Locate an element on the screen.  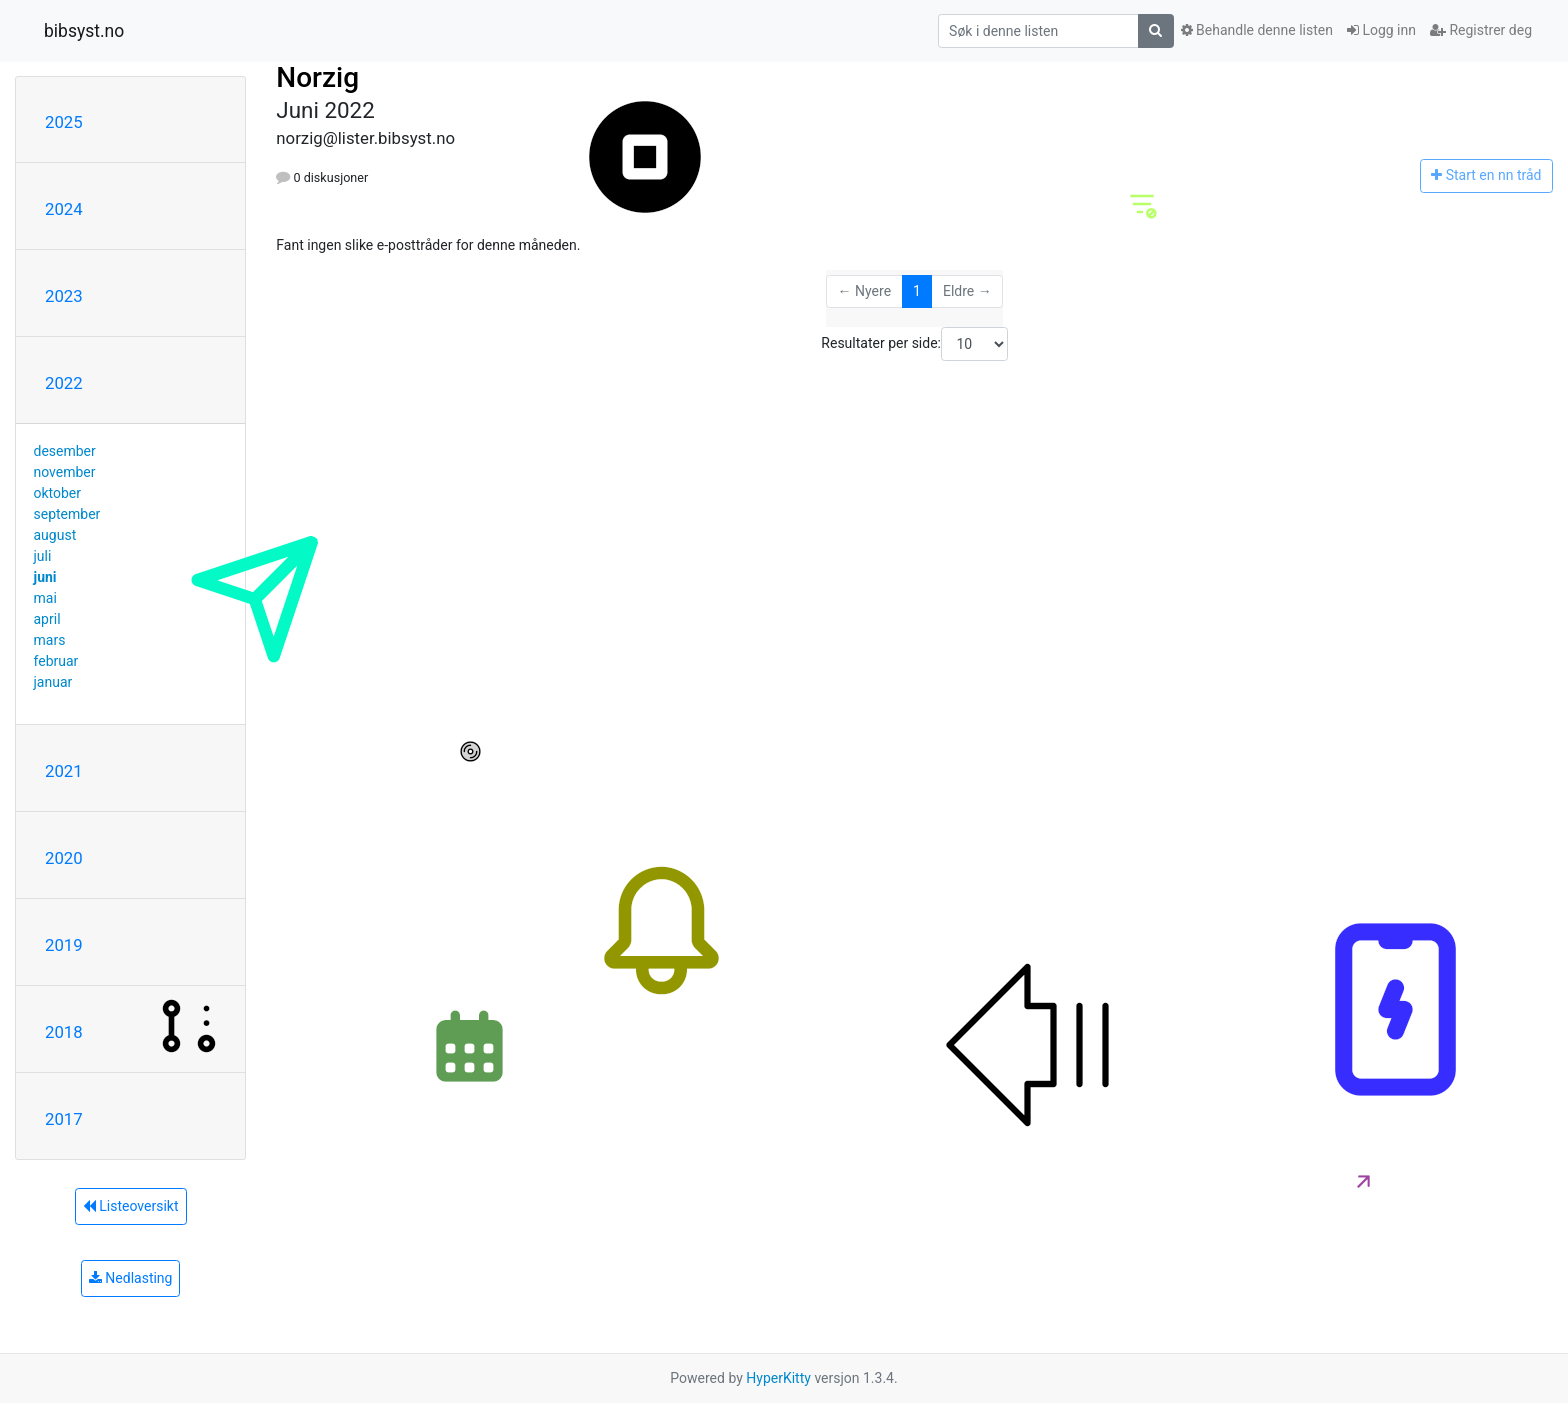
stop media playback is located at coordinates (645, 157).